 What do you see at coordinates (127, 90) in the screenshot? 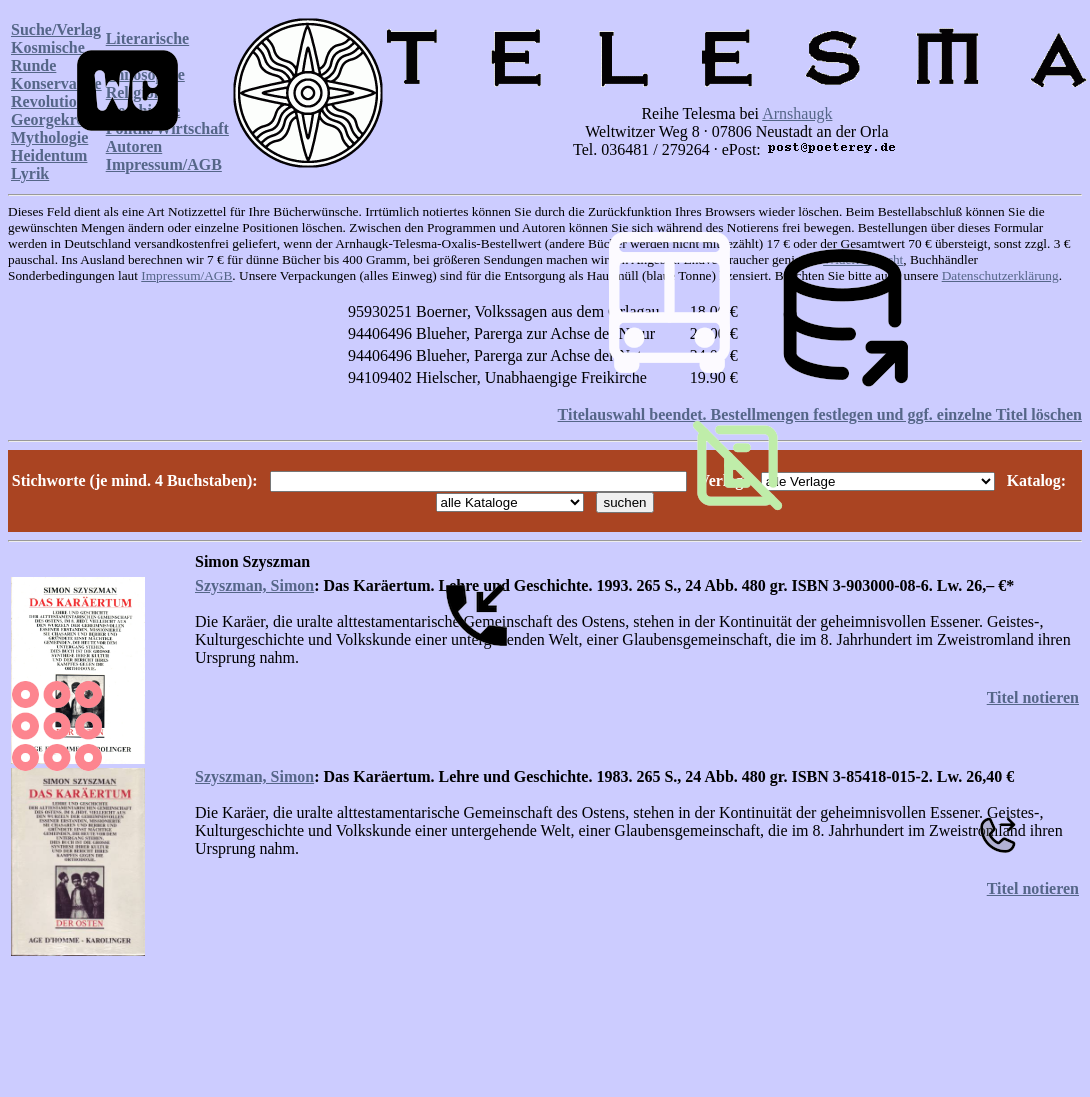
I see `indicates restroom or toilet facility nearby` at bounding box center [127, 90].